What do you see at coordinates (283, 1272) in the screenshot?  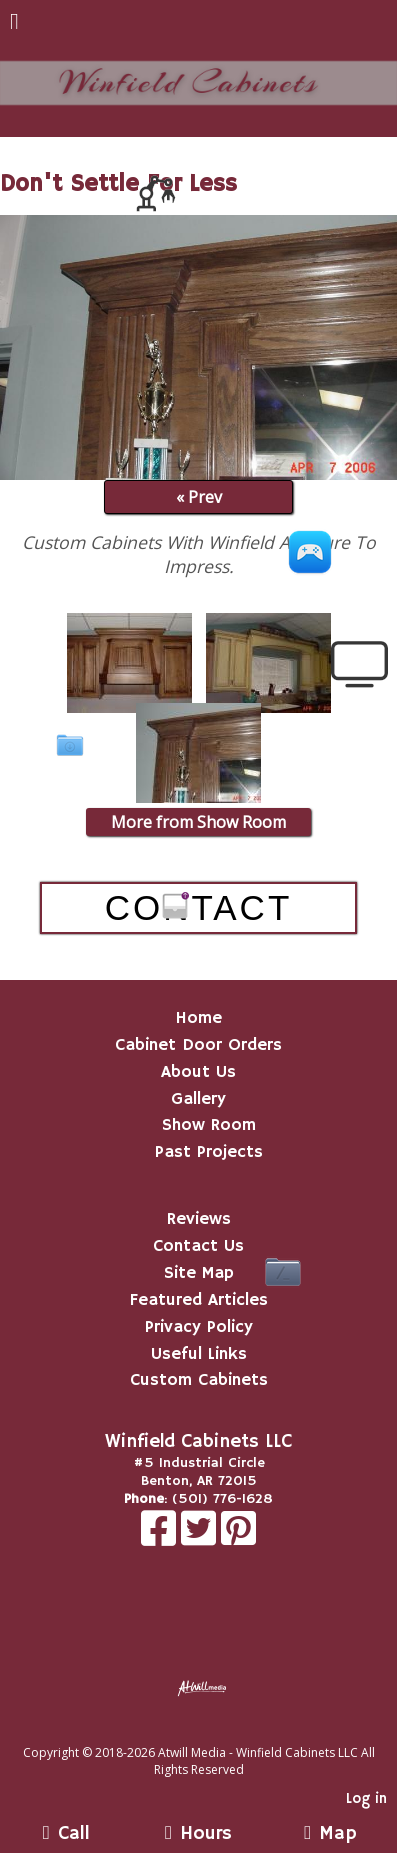 I see `access the root directory` at bounding box center [283, 1272].